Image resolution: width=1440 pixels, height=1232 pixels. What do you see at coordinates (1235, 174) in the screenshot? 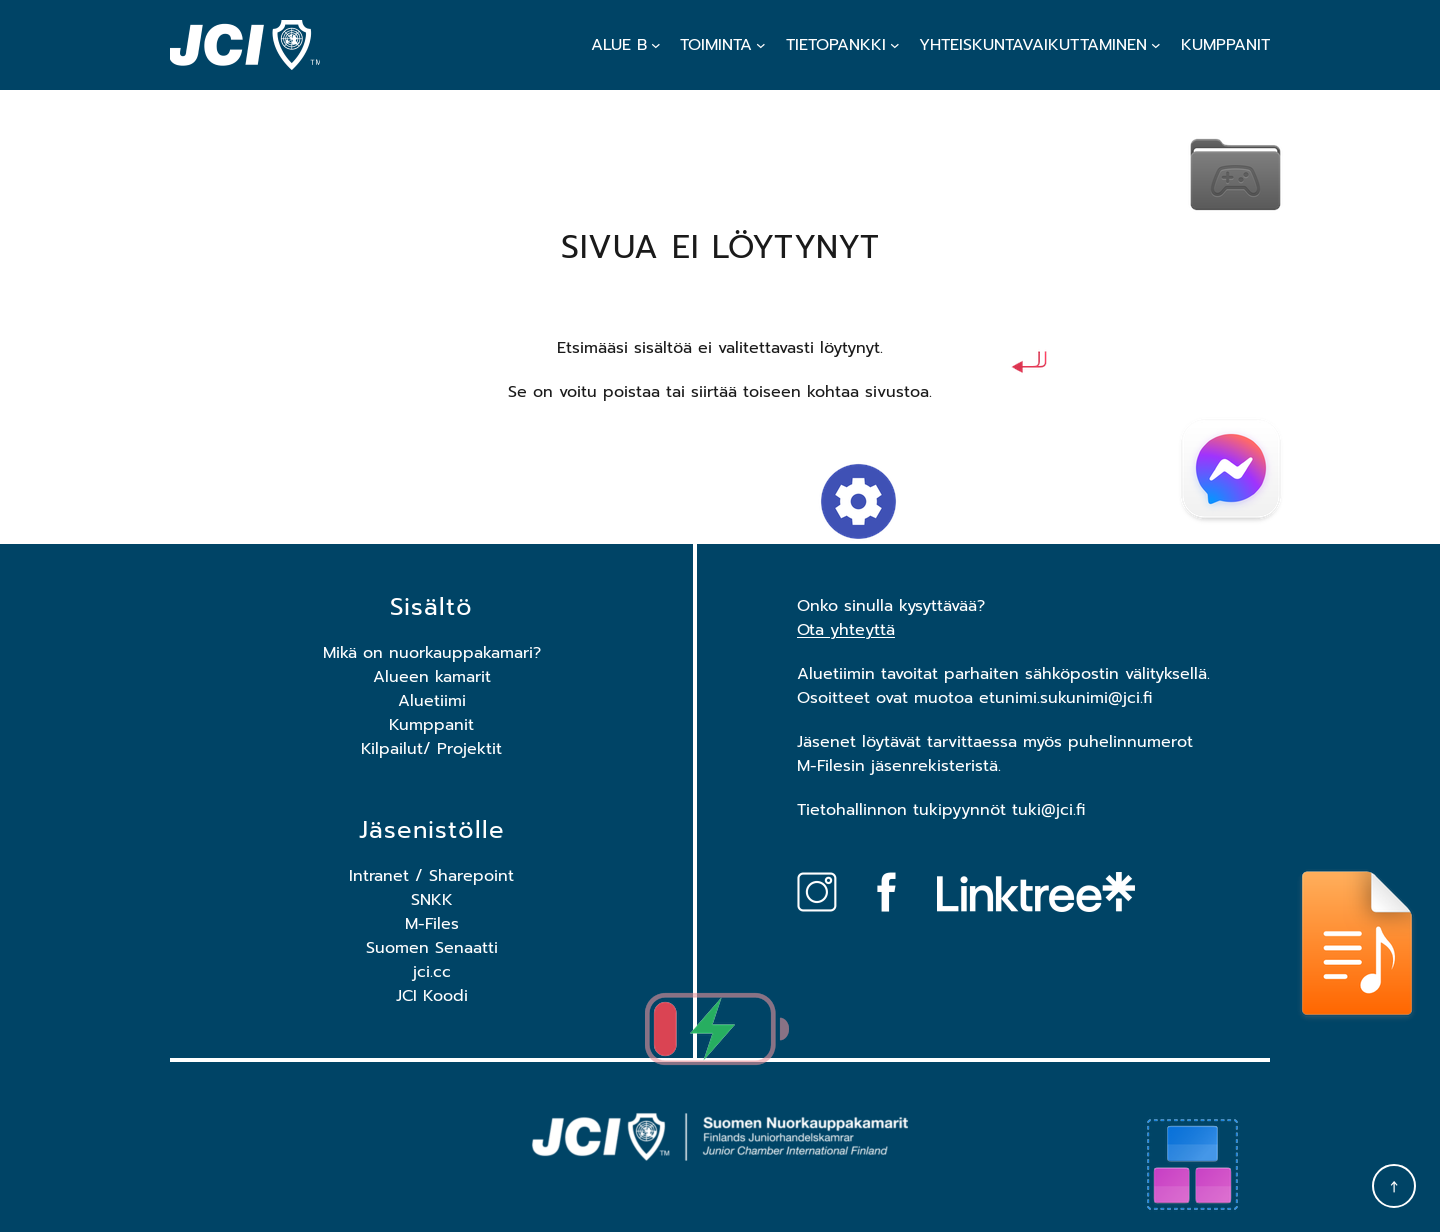
I see `open your games folder` at bounding box center [1235, 174].